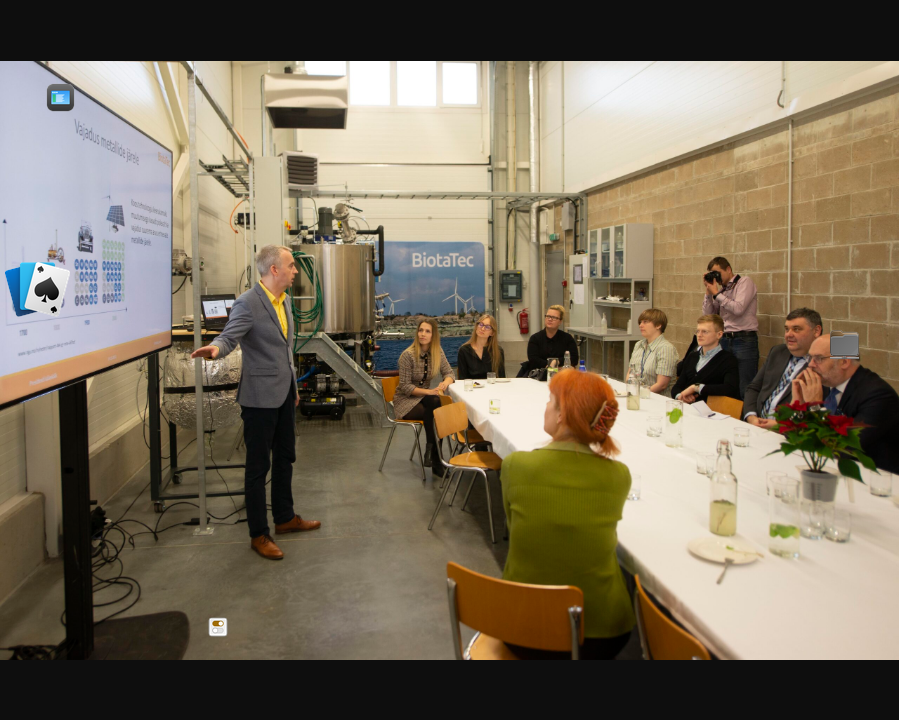 Image resolution: width=899 pixels, height=720 pixels. What do you see at coordinates (37, 289) in the screenshot?
I see `open the solitaire card game app` at bounding box center [37, 289].